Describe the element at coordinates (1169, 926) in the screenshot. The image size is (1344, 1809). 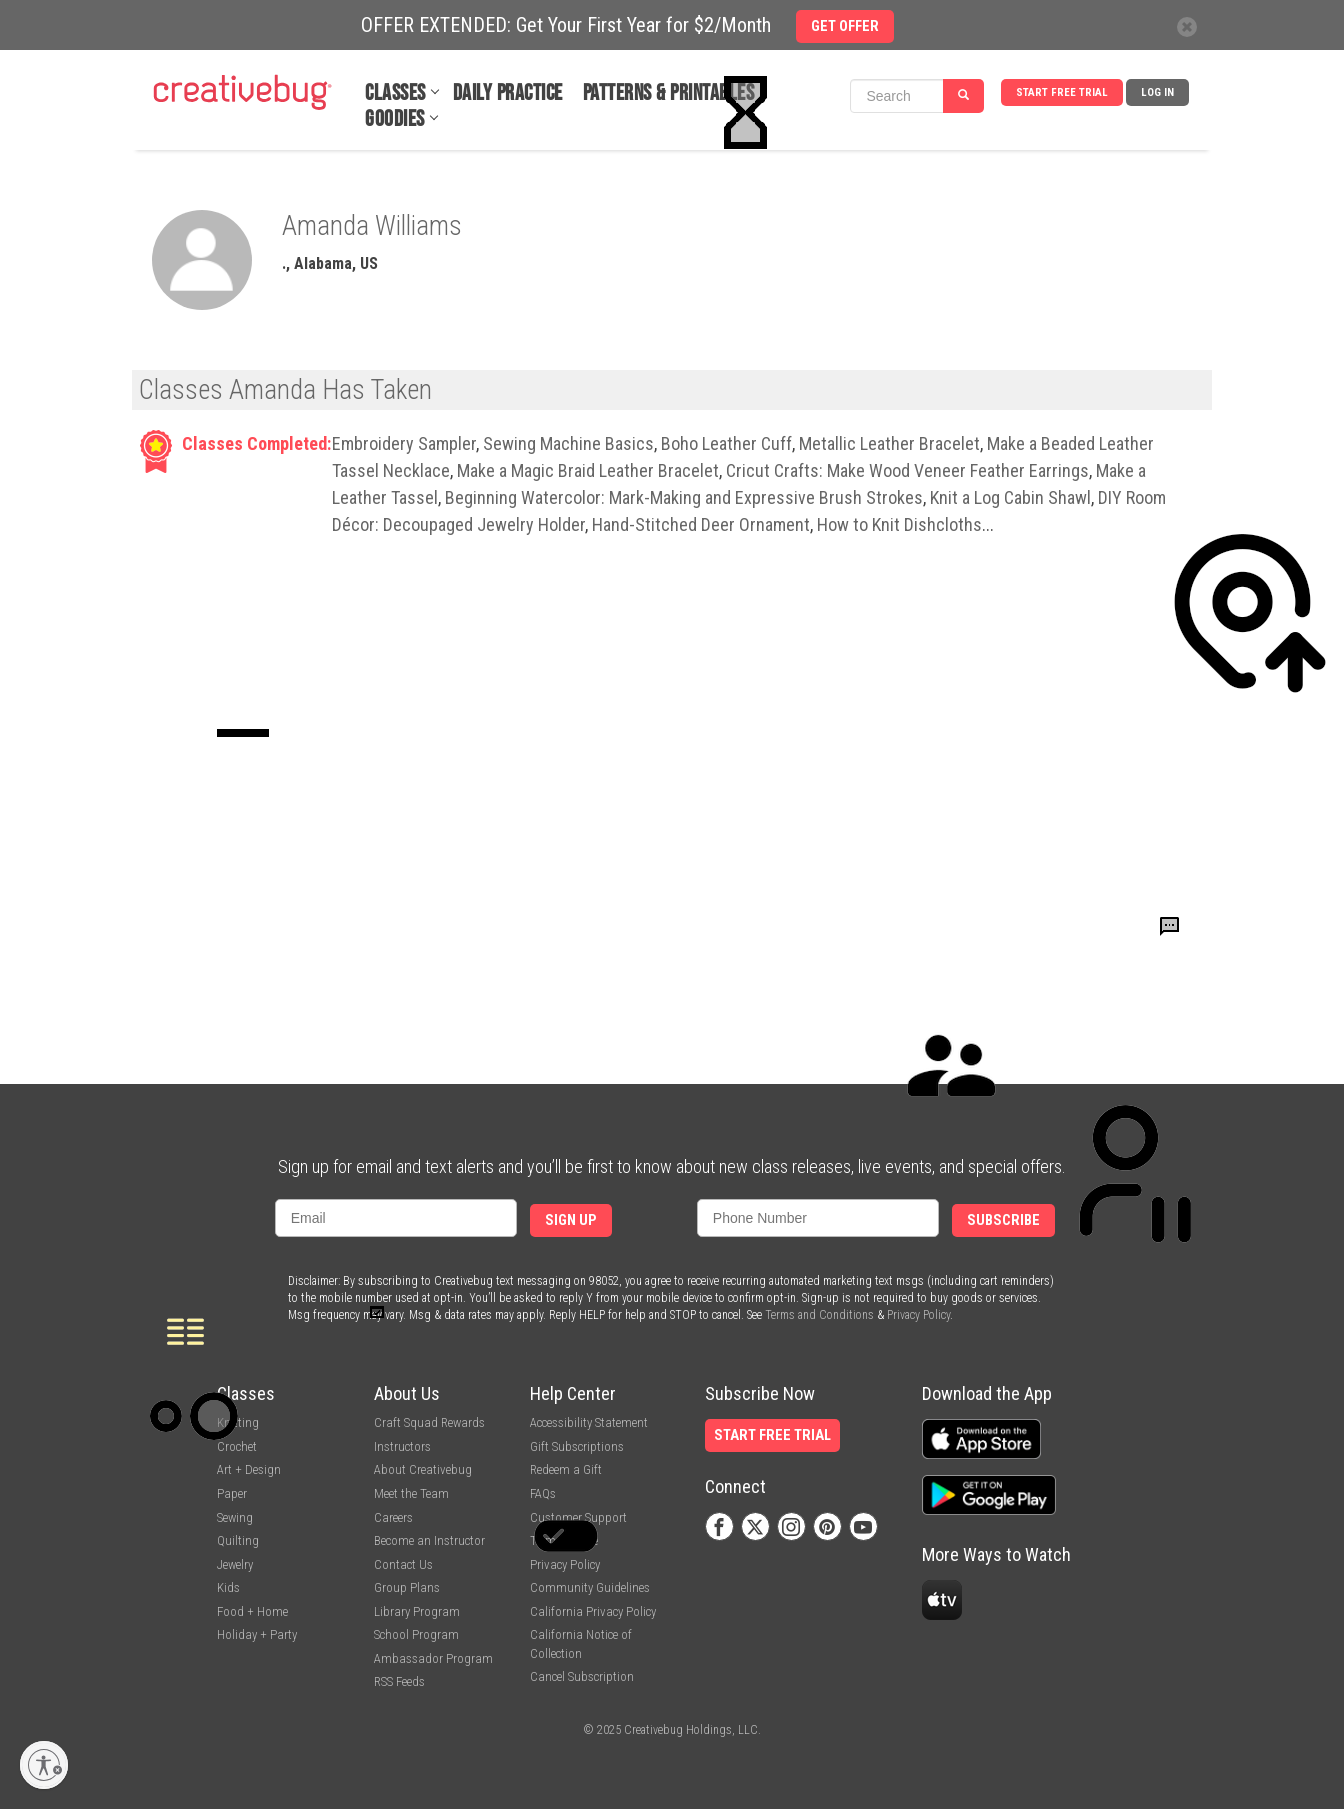
I see `open text messages` at that location.